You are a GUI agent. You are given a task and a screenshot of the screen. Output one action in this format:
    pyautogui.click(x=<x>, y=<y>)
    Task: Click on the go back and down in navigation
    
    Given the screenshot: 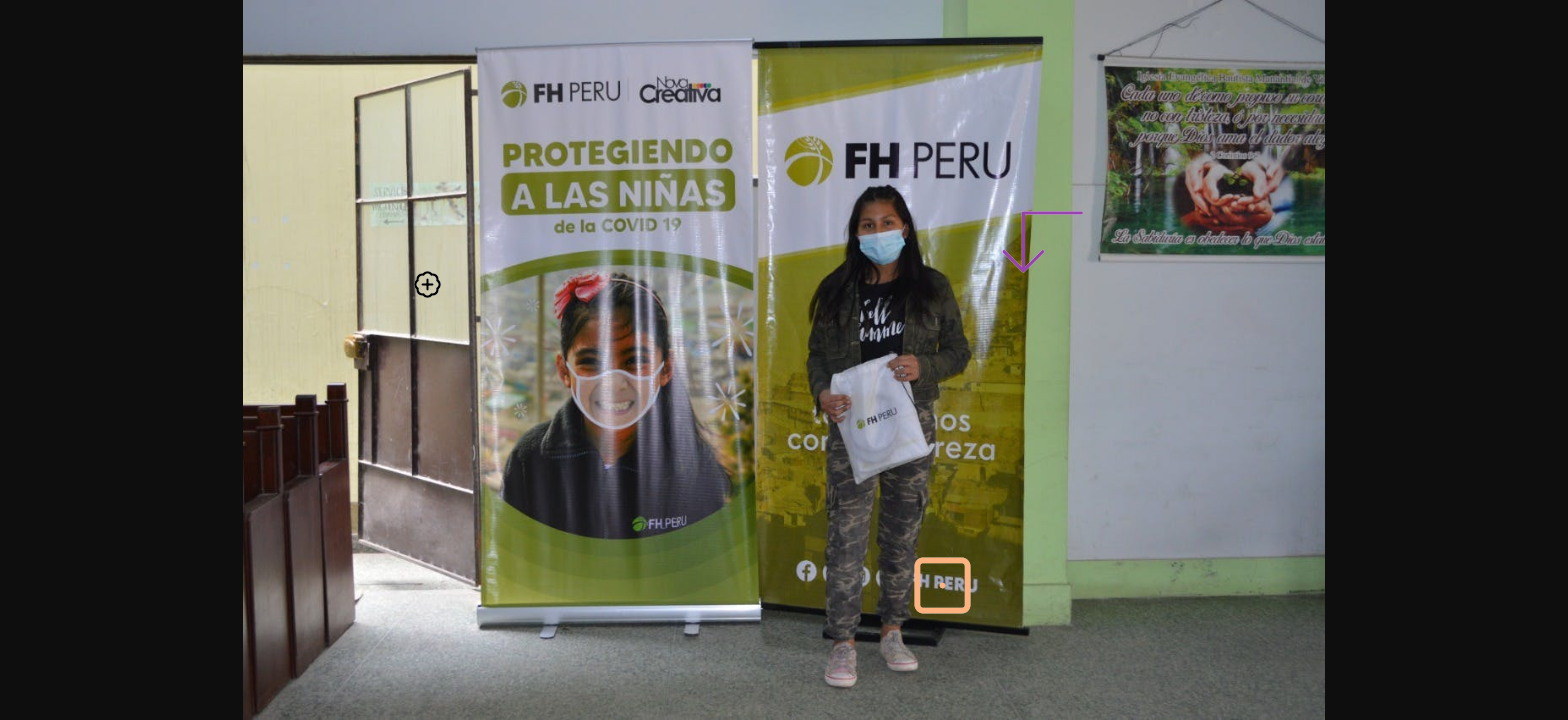 What is the action you would take?
    pyautogui.click(x=1039, y=235)
    